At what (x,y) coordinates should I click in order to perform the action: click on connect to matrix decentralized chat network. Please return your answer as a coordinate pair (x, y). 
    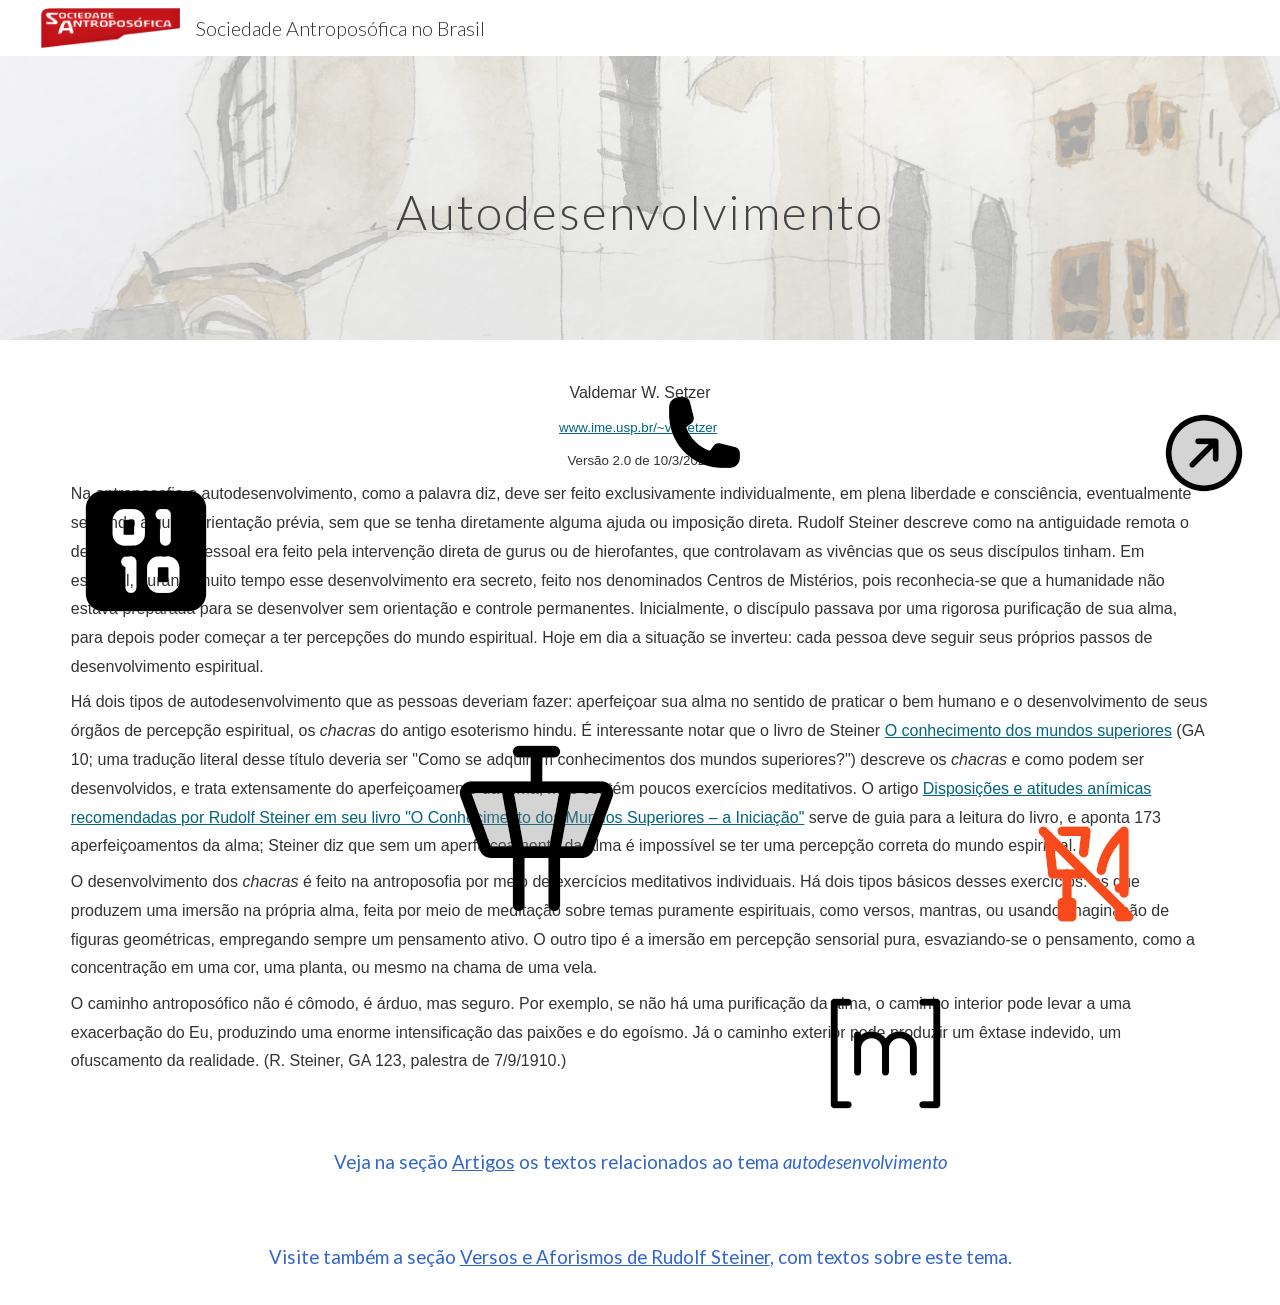
    Looking at the image, I should click on (885, 1053).